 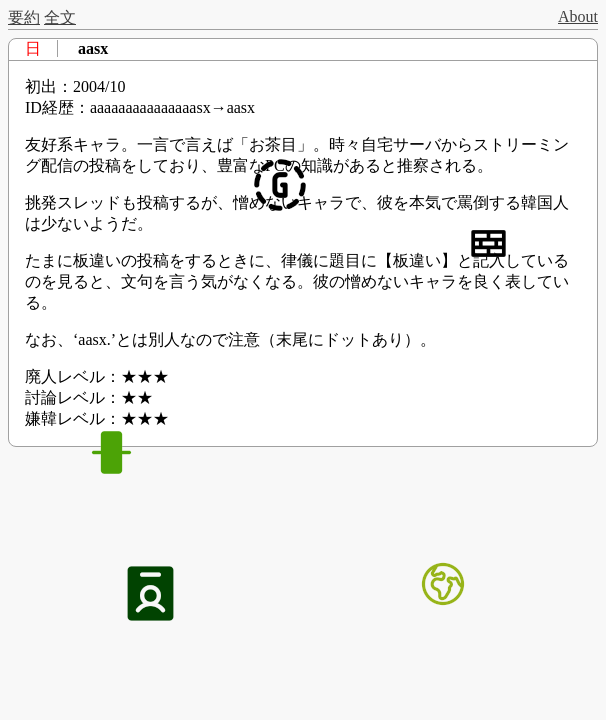 I want to click on switch to international or regional settings, so click(x=443, y=584).